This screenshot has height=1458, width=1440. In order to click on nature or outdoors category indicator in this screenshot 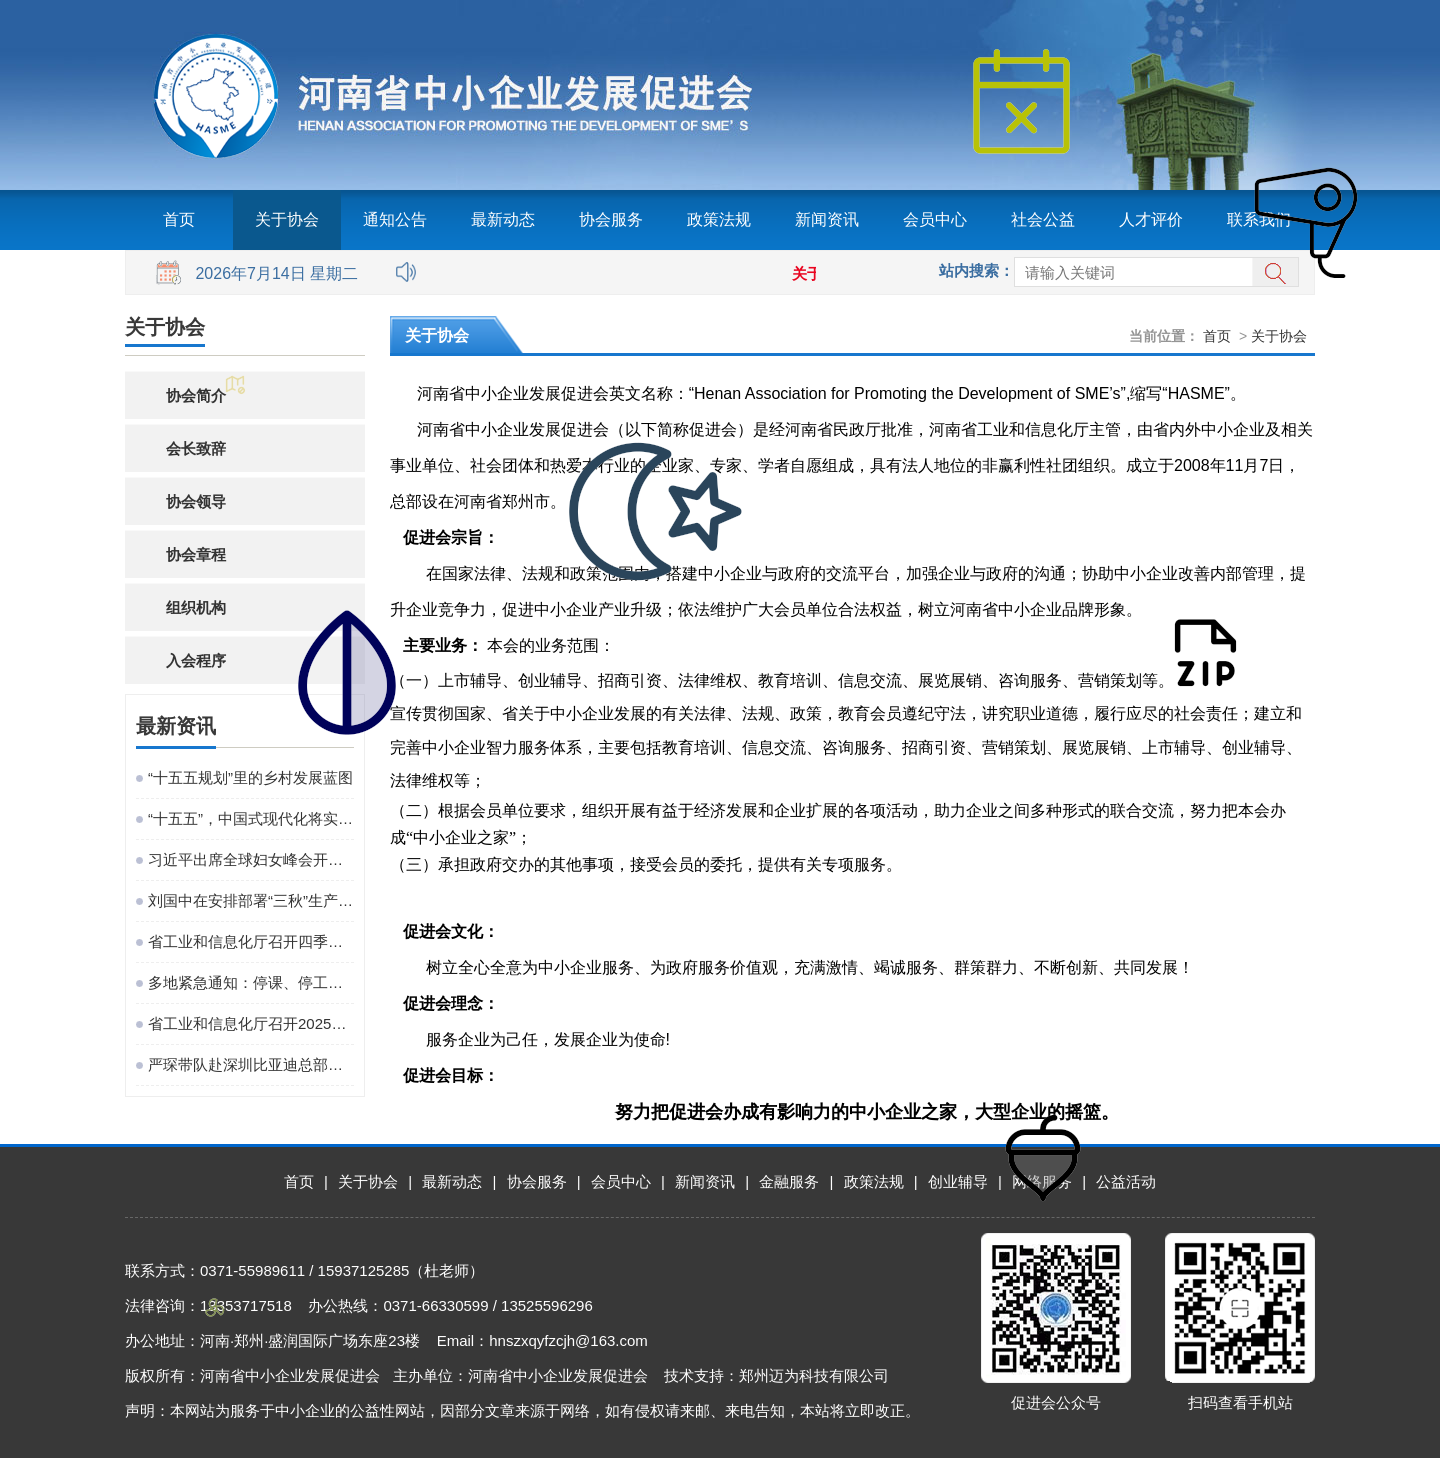, I will do `click(1043, 1158)`.